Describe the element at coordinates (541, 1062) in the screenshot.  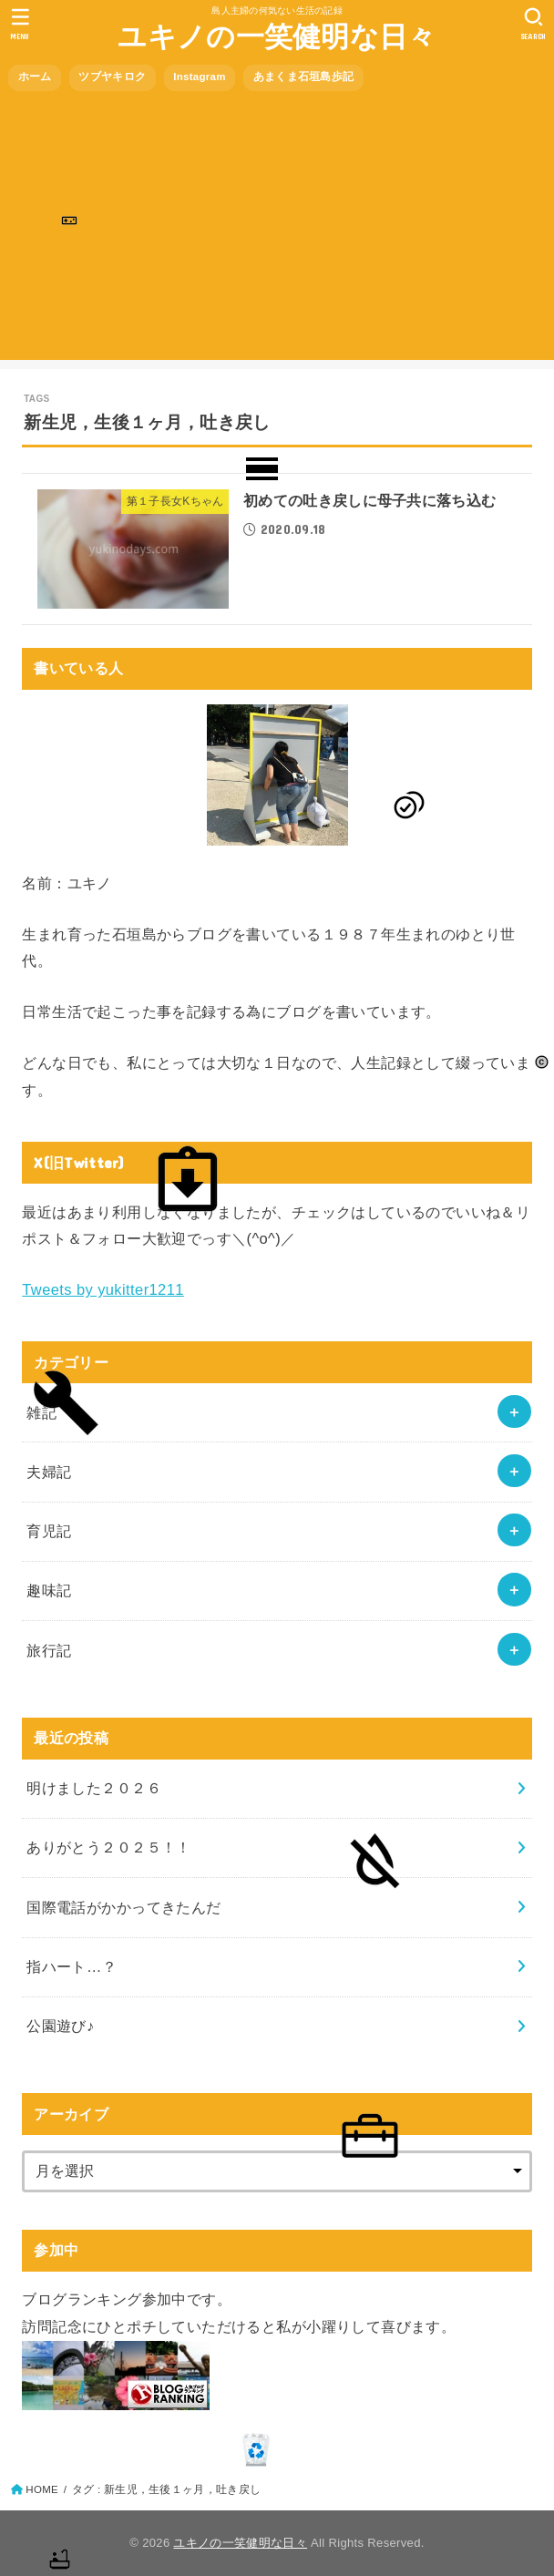
I see `indicates copyrighted content` at that location.